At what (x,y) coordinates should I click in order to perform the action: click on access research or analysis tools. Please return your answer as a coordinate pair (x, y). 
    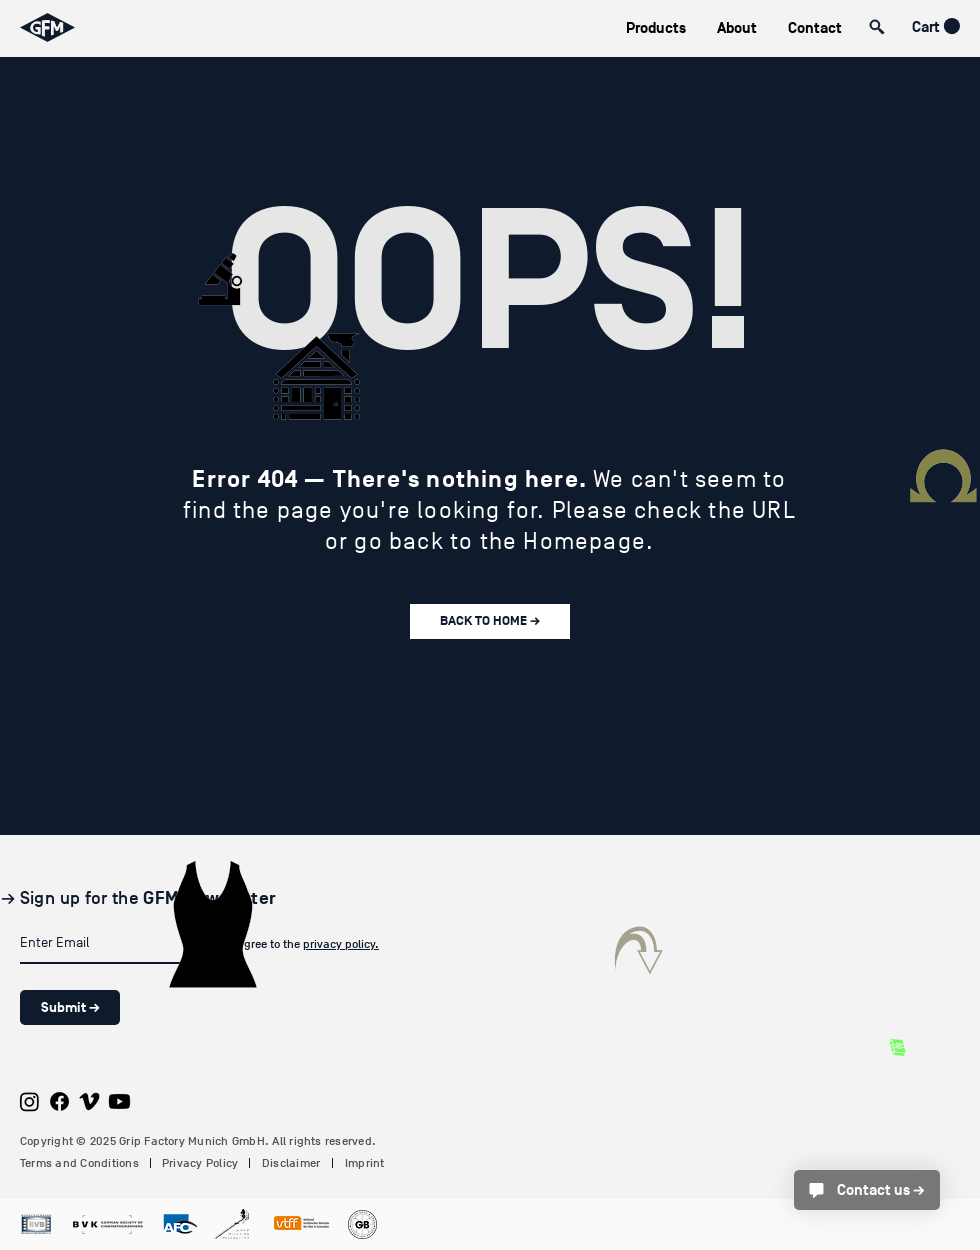
    Looking at the image, I should click on (220, 278).